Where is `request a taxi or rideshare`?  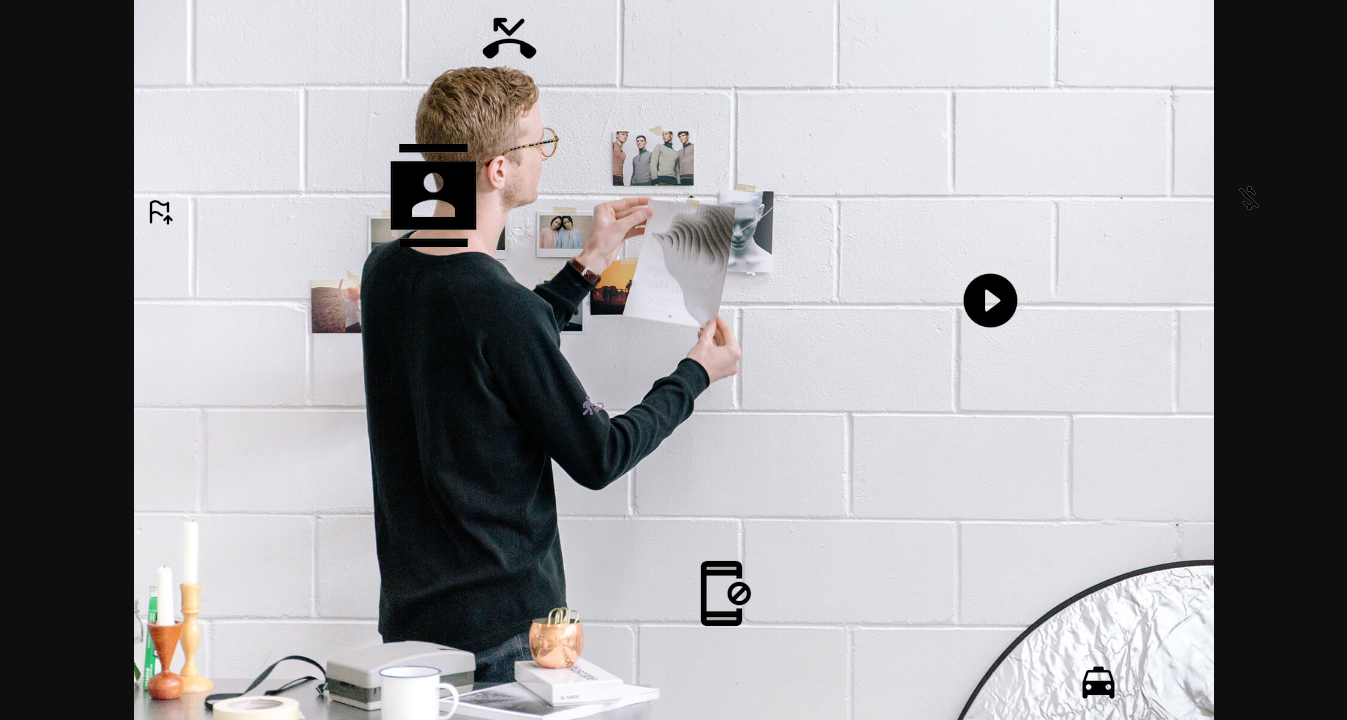
request a taxi or rideshare is located at coordinates (1098, 682).